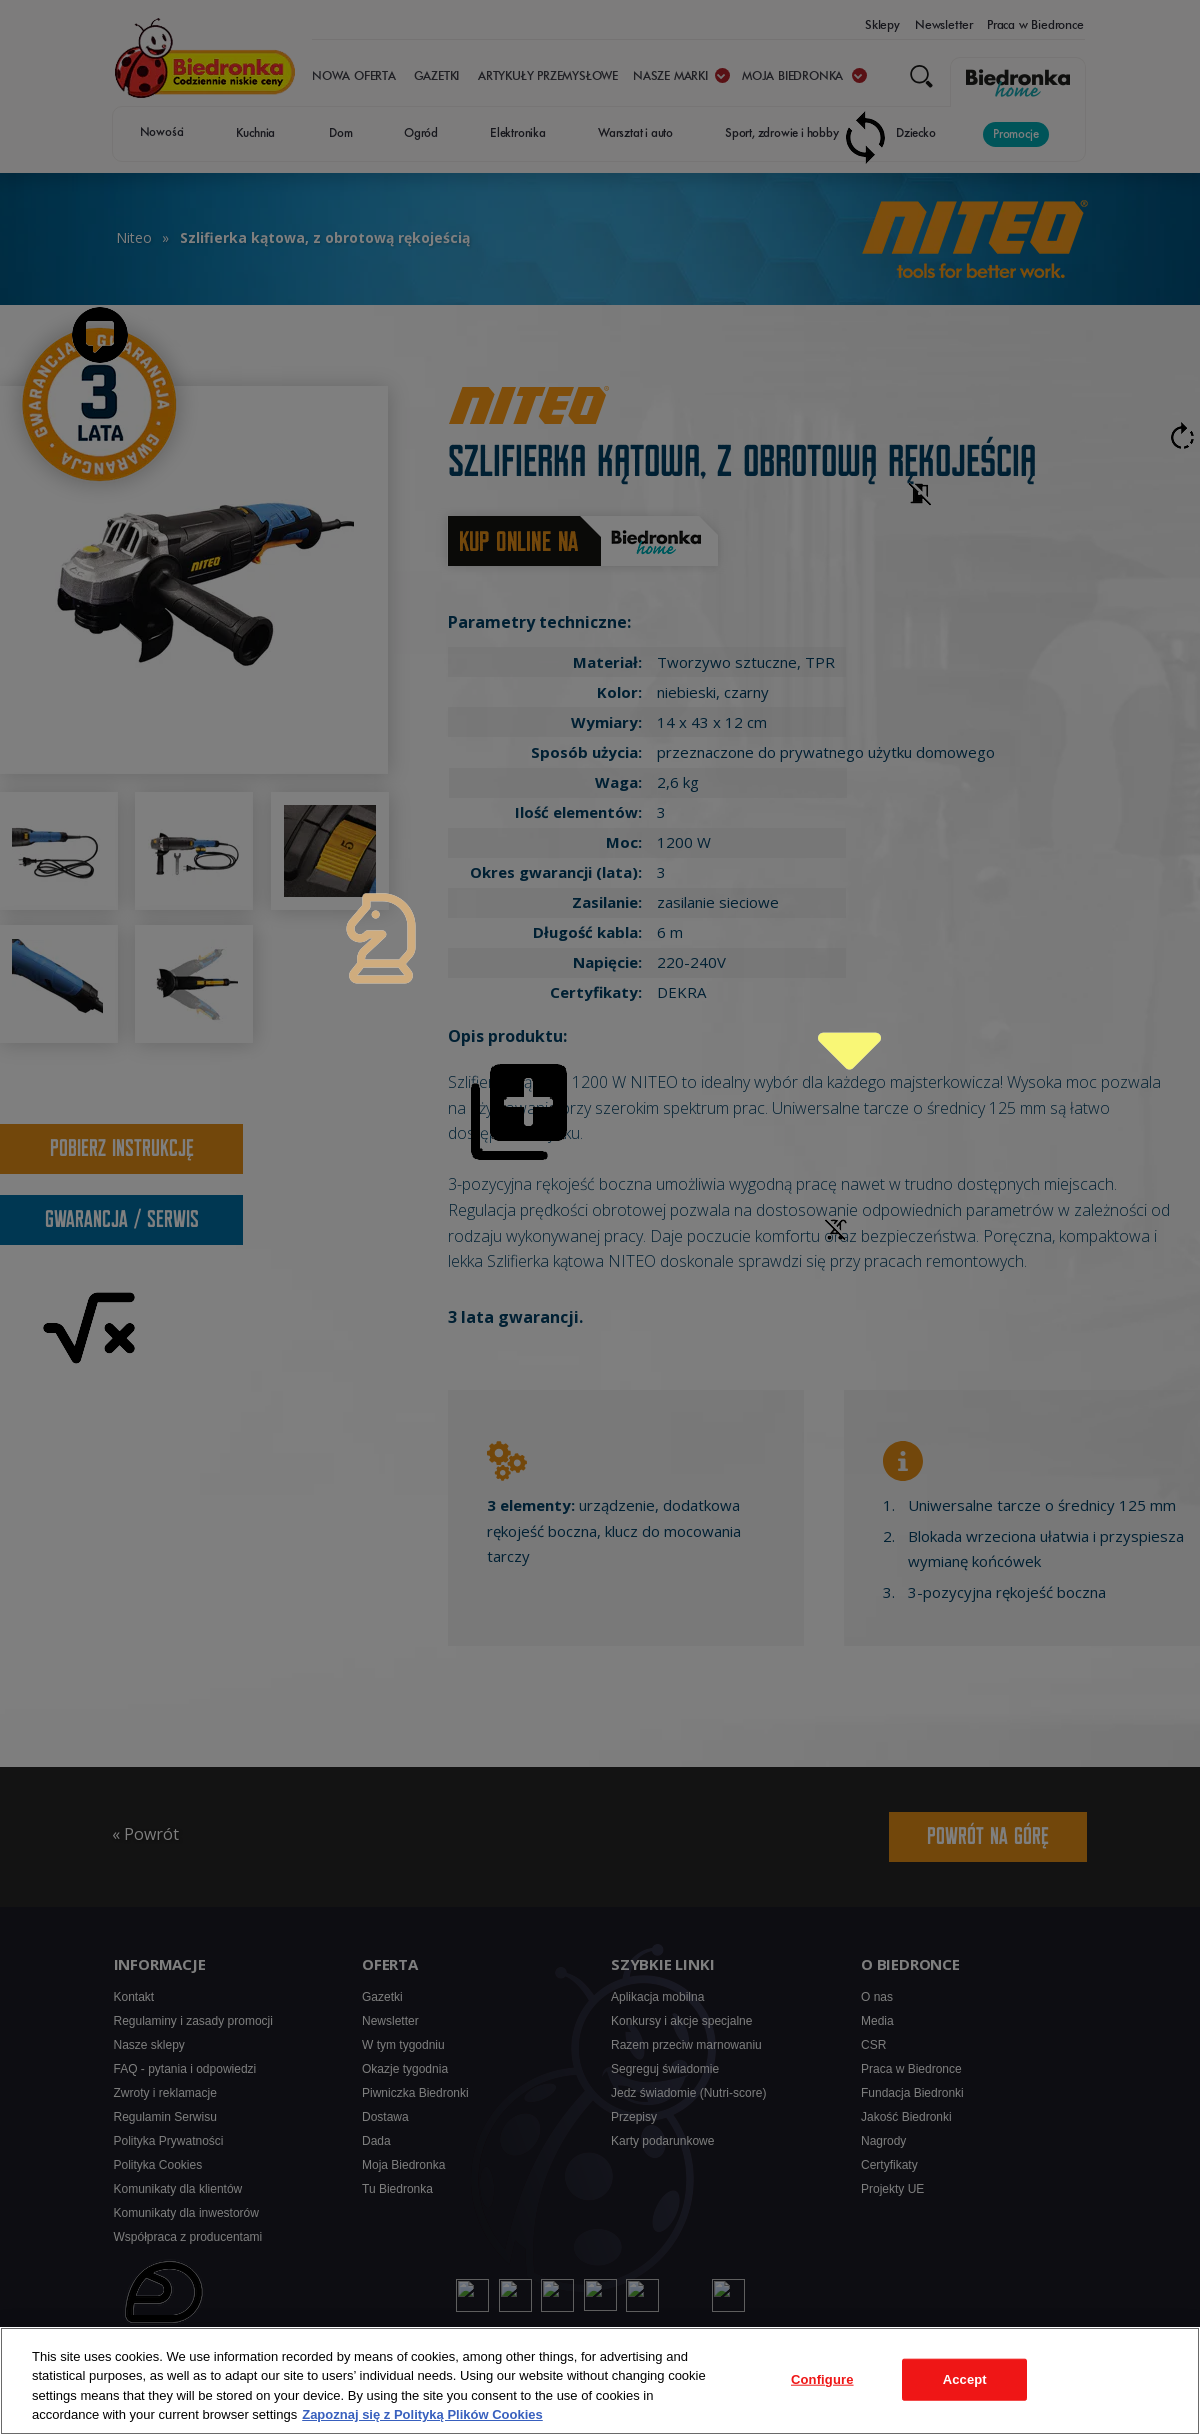 This screenshot has width=1200, height=2435. Describe the element at coordinates (89, 1328) in the screenshot. I see `access mathematical functions or calculator` at that location.